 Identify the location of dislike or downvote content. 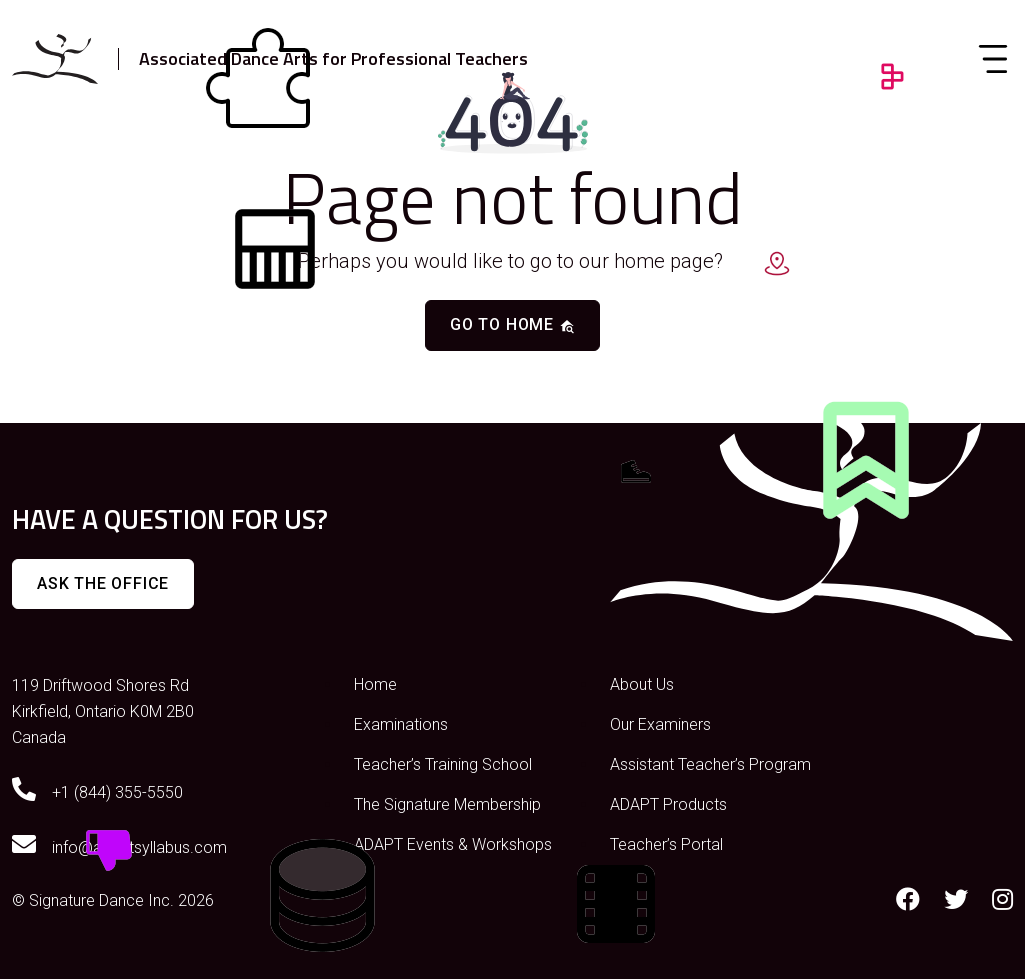
(109, 848).